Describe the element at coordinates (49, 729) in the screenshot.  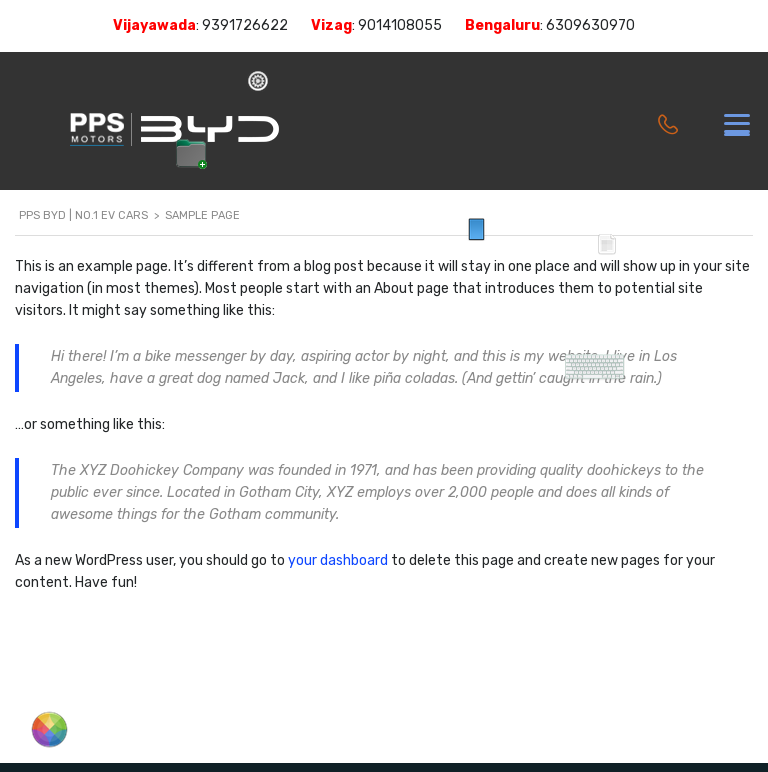
I see `open color picker tool` at that location.